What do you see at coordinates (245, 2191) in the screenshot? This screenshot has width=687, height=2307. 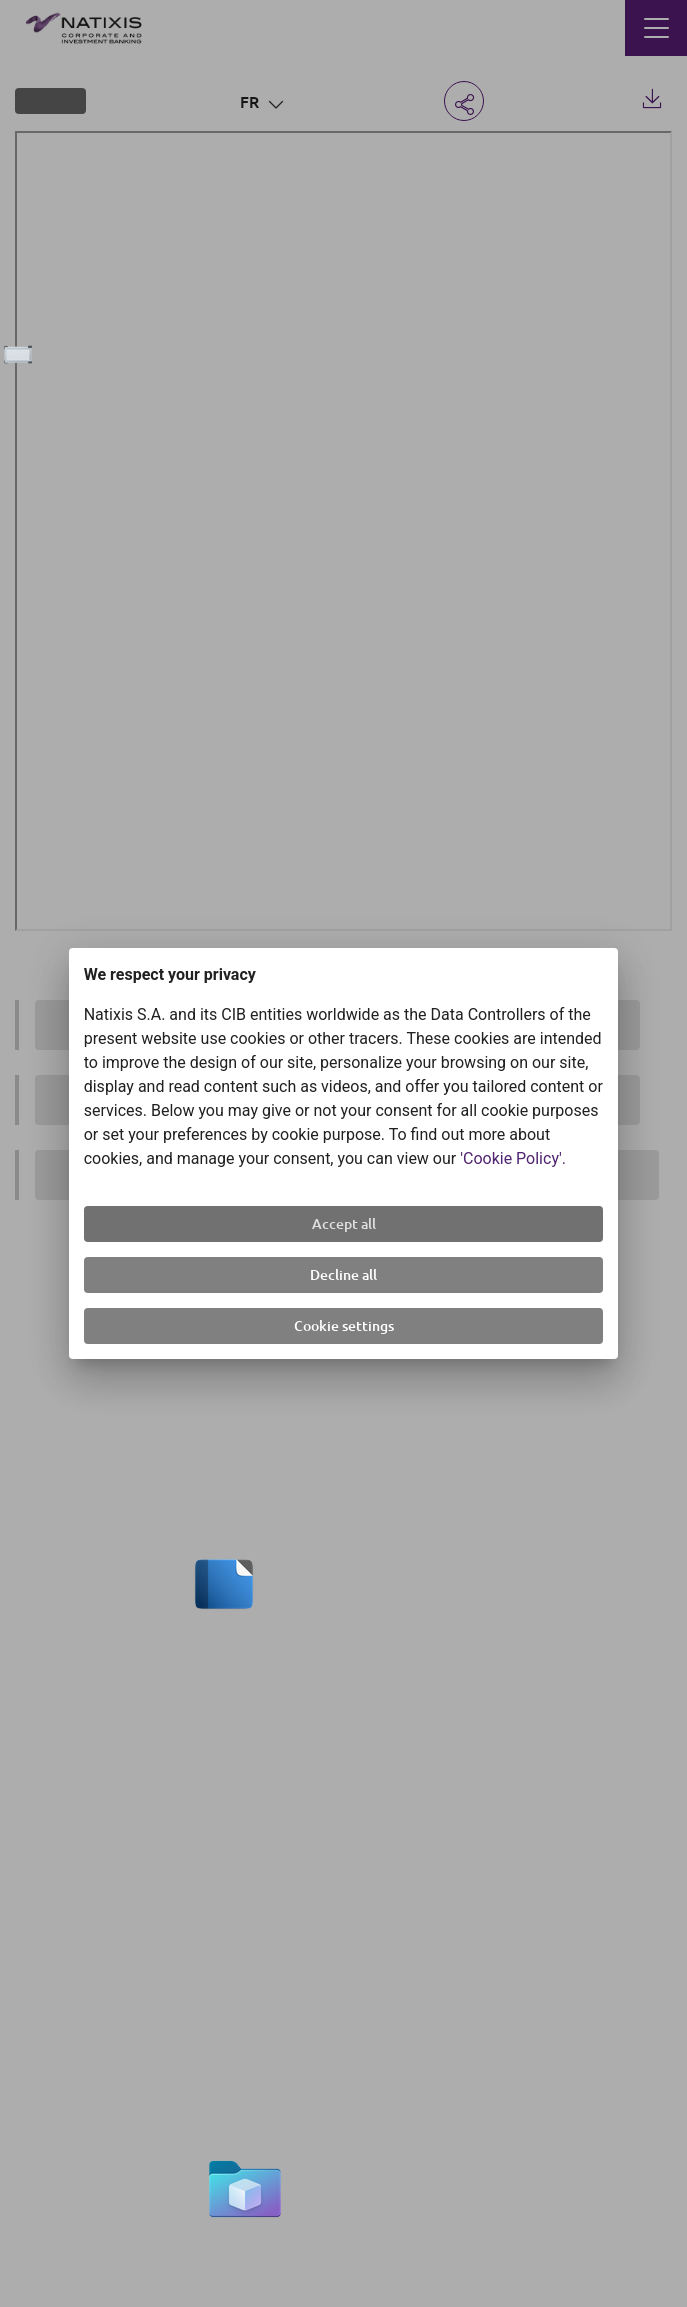 I see `open the 3D objects folder` at bounding box center [245, 2191].